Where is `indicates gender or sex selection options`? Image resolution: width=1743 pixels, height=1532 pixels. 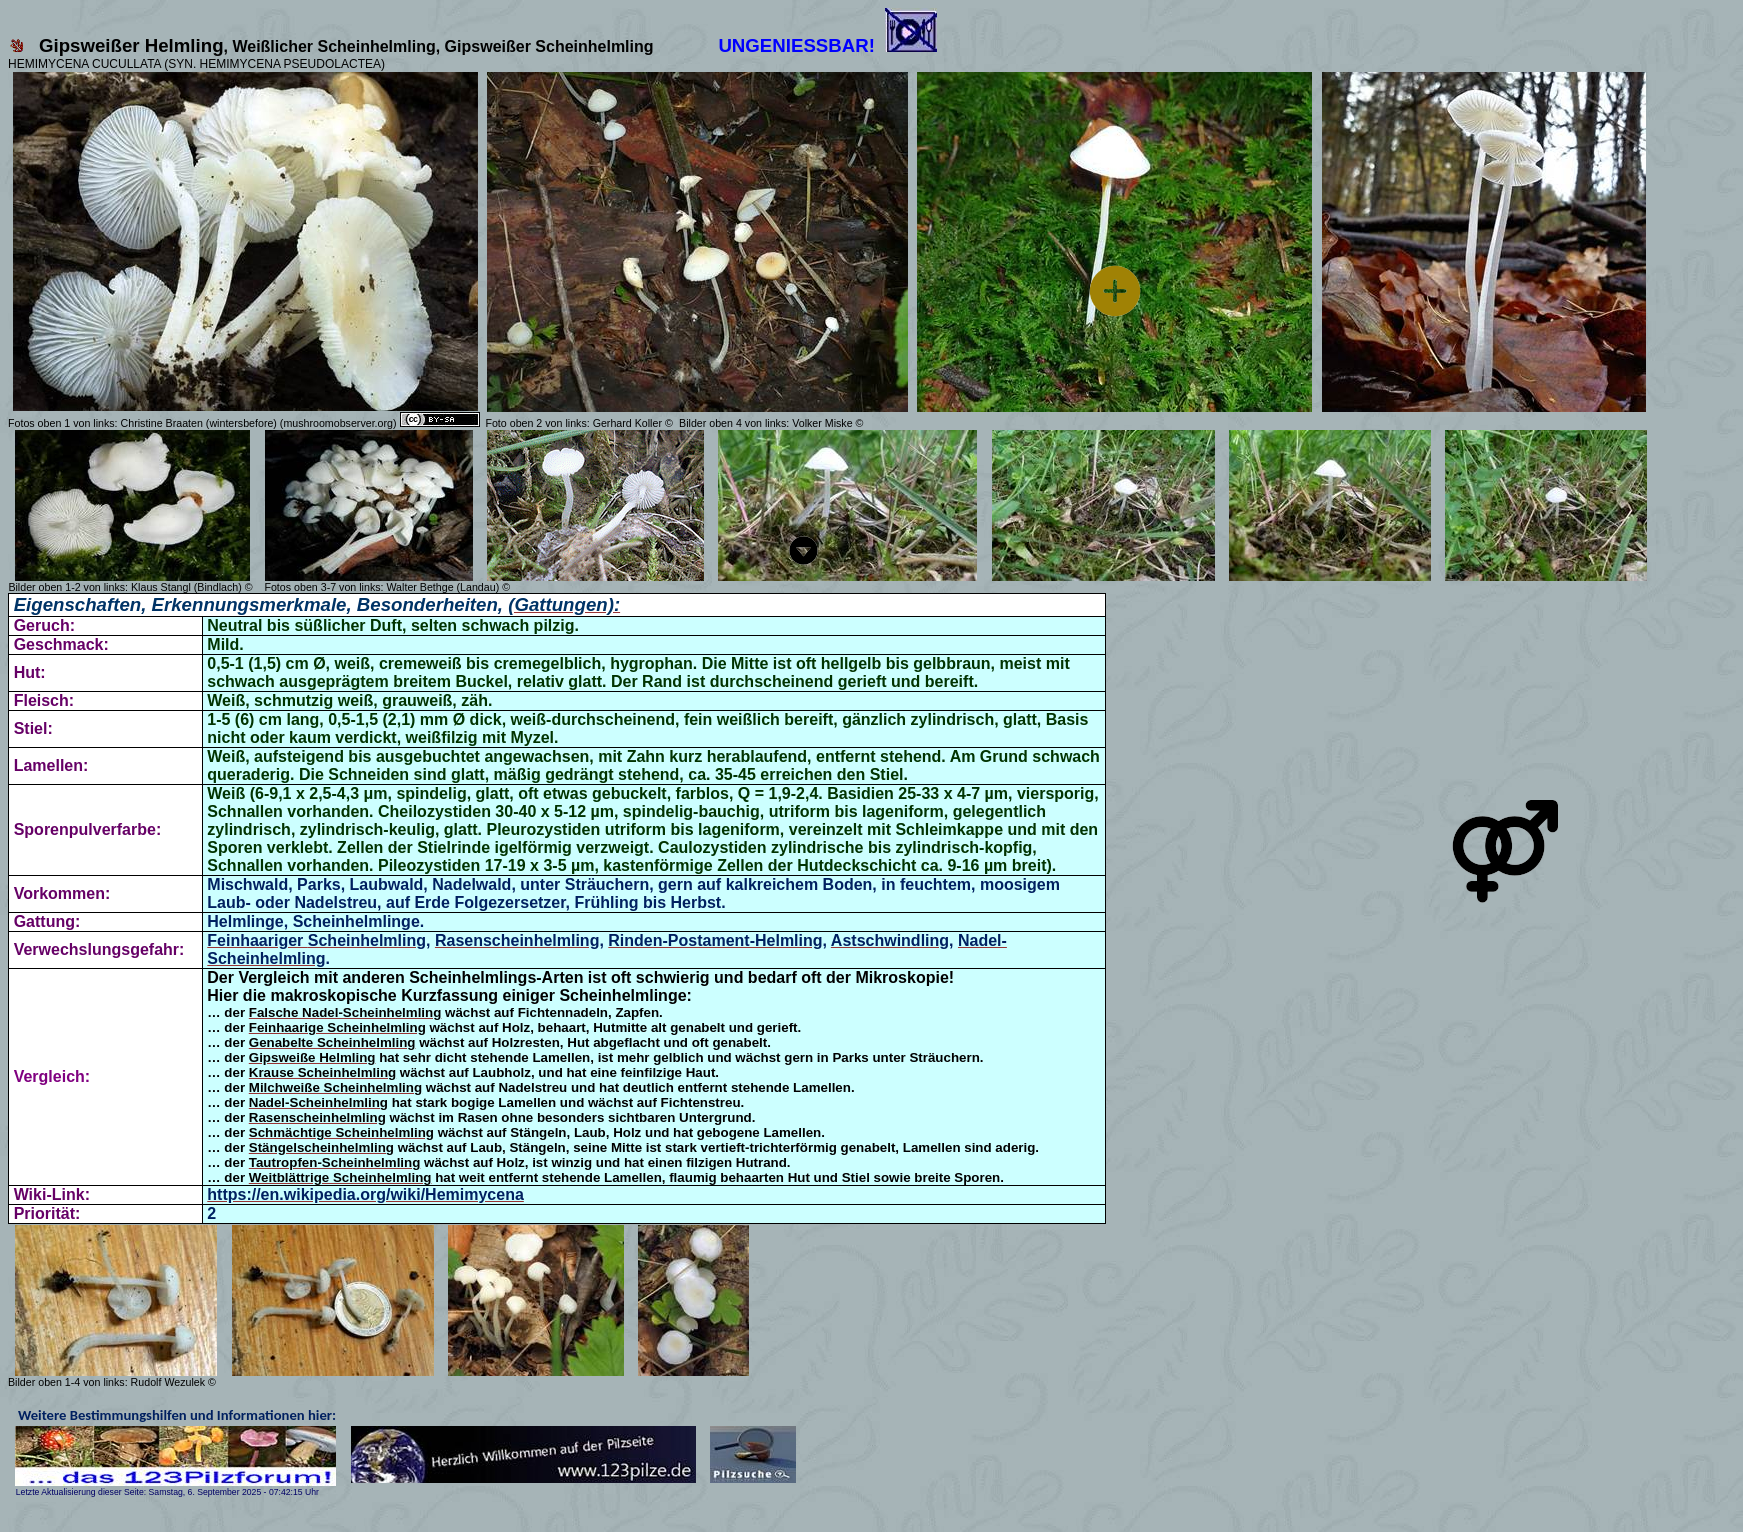 indicates gender or sex selection options is located at coordinates (1504, 854).